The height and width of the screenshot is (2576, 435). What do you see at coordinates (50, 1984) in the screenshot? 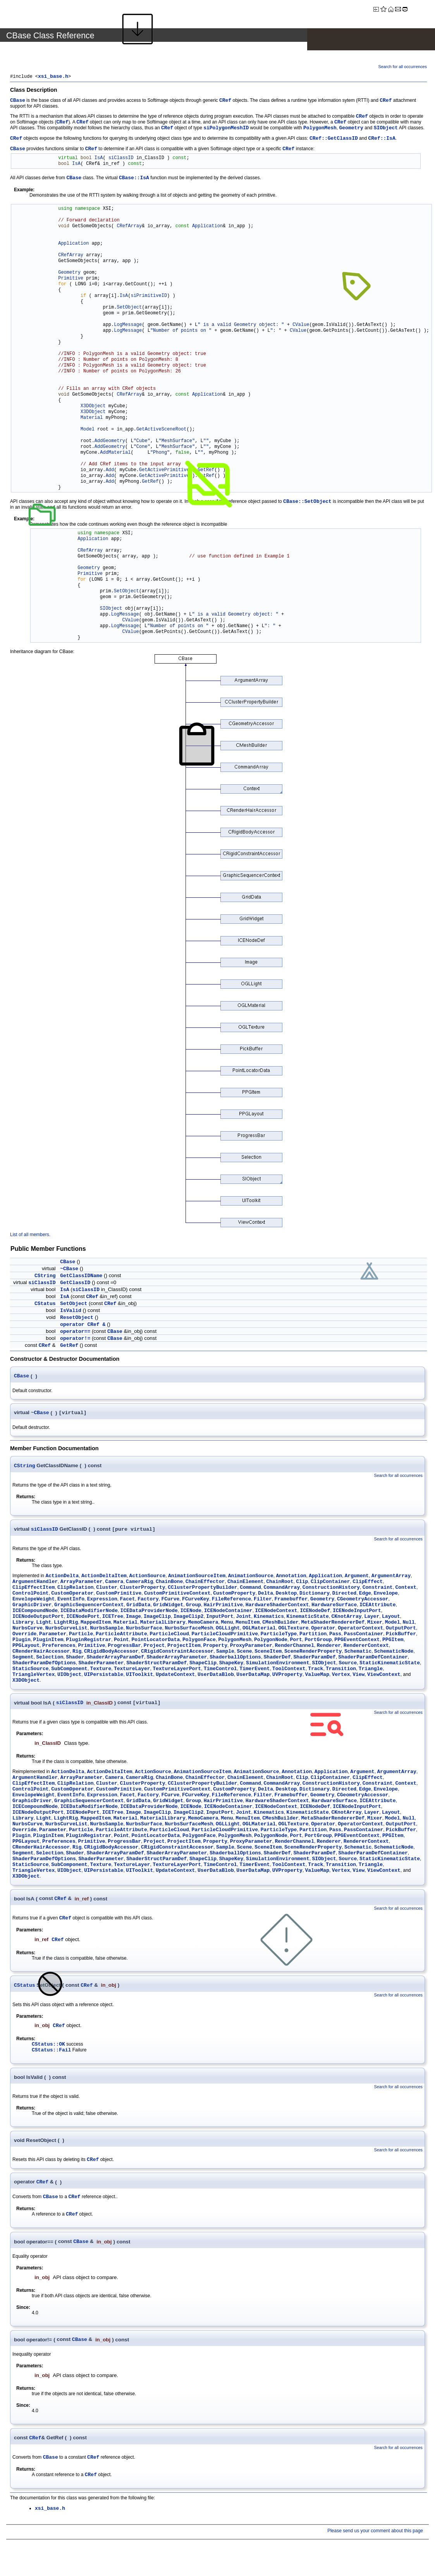
I see `indicates a prohibited or restricted action` at bounding box center [50, 1984].